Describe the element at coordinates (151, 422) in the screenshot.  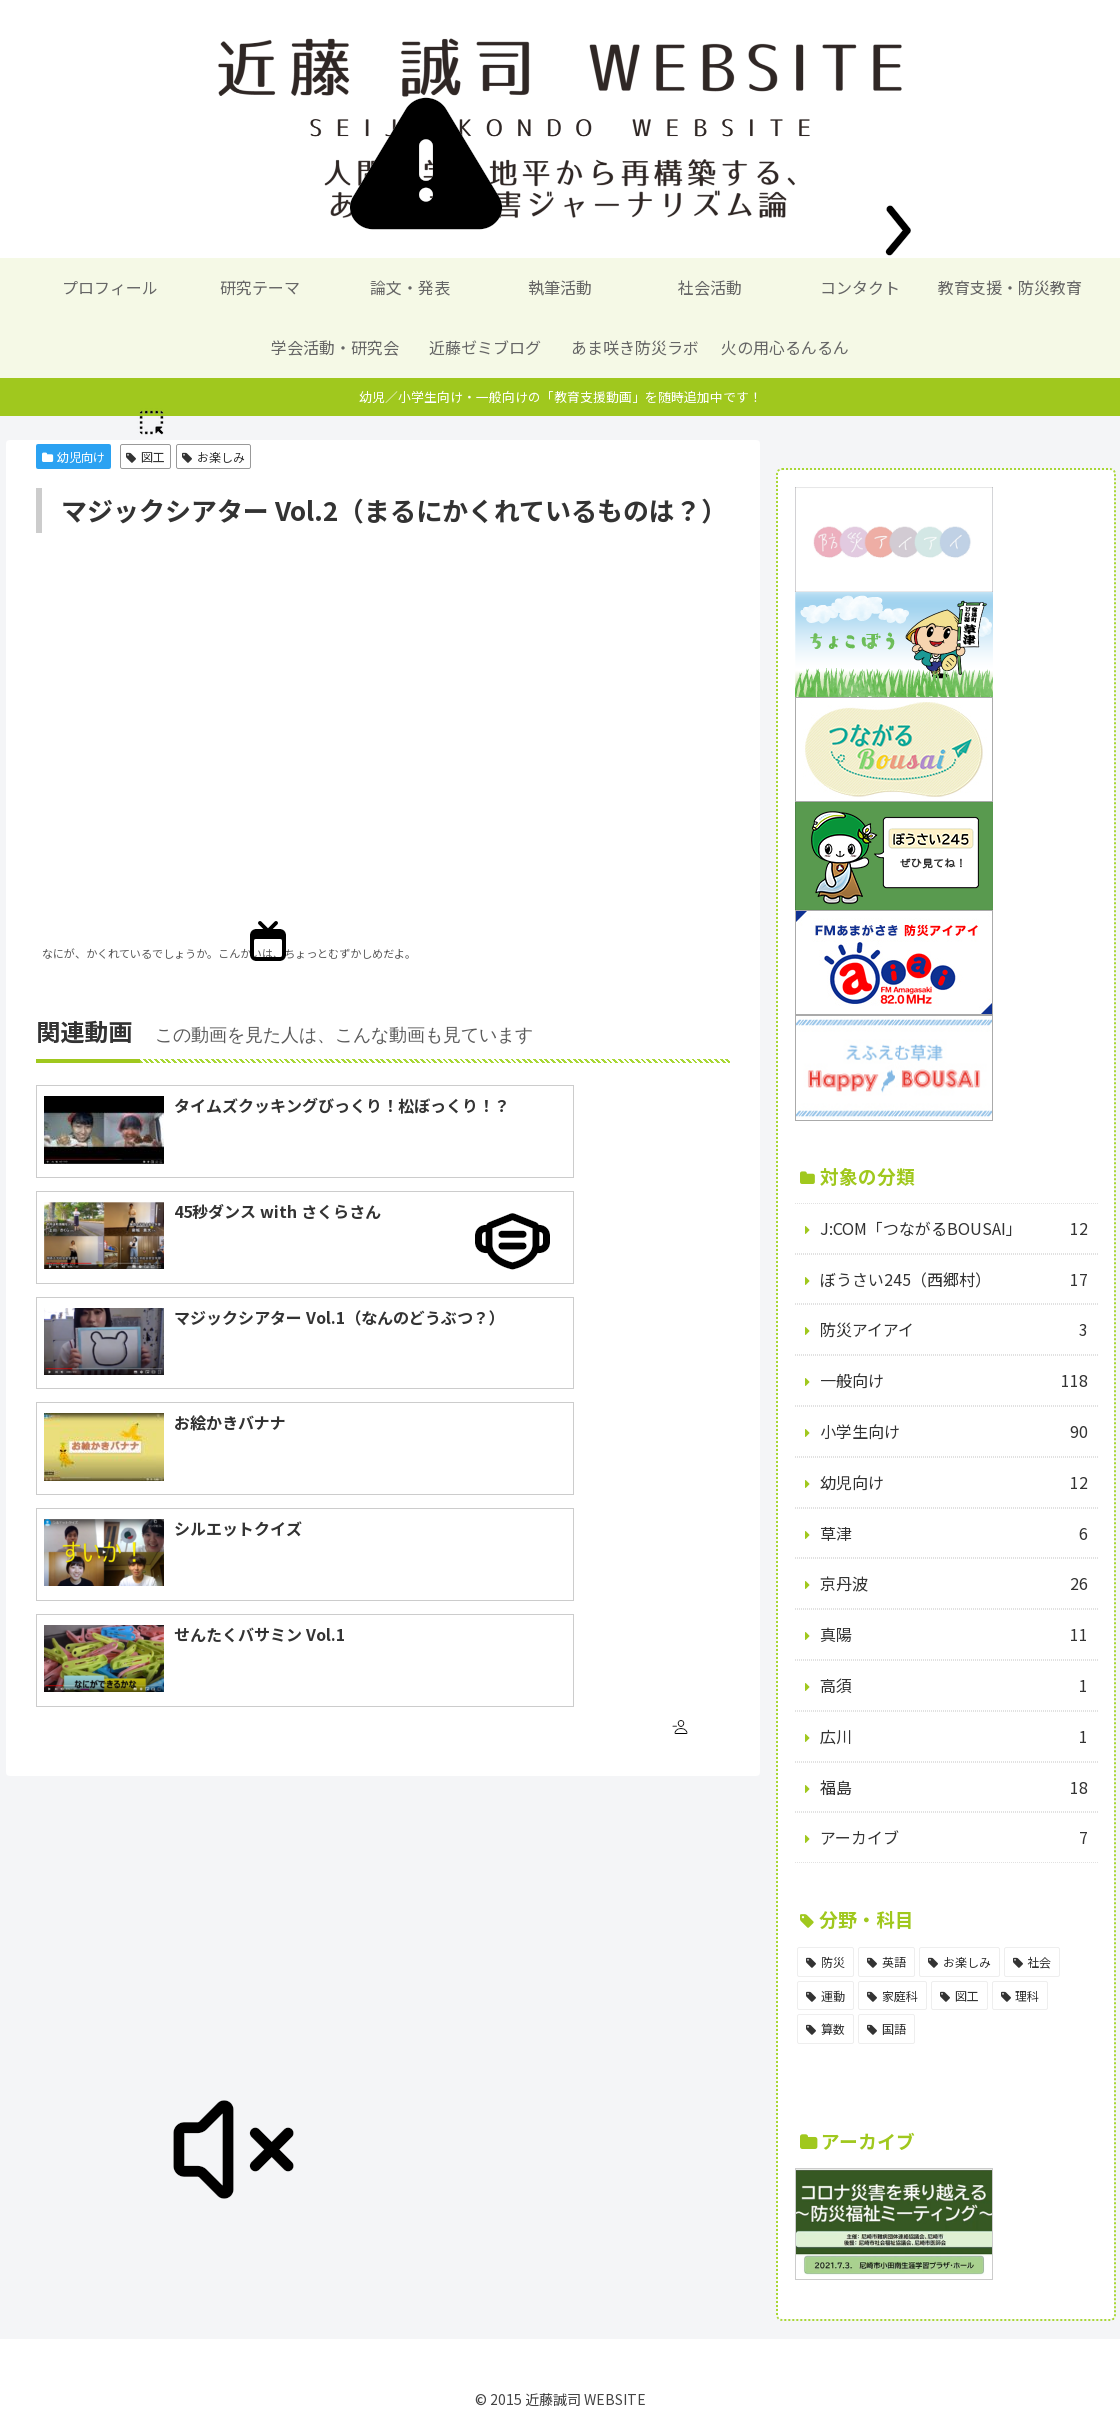
I see `draw a selection area` at that location.